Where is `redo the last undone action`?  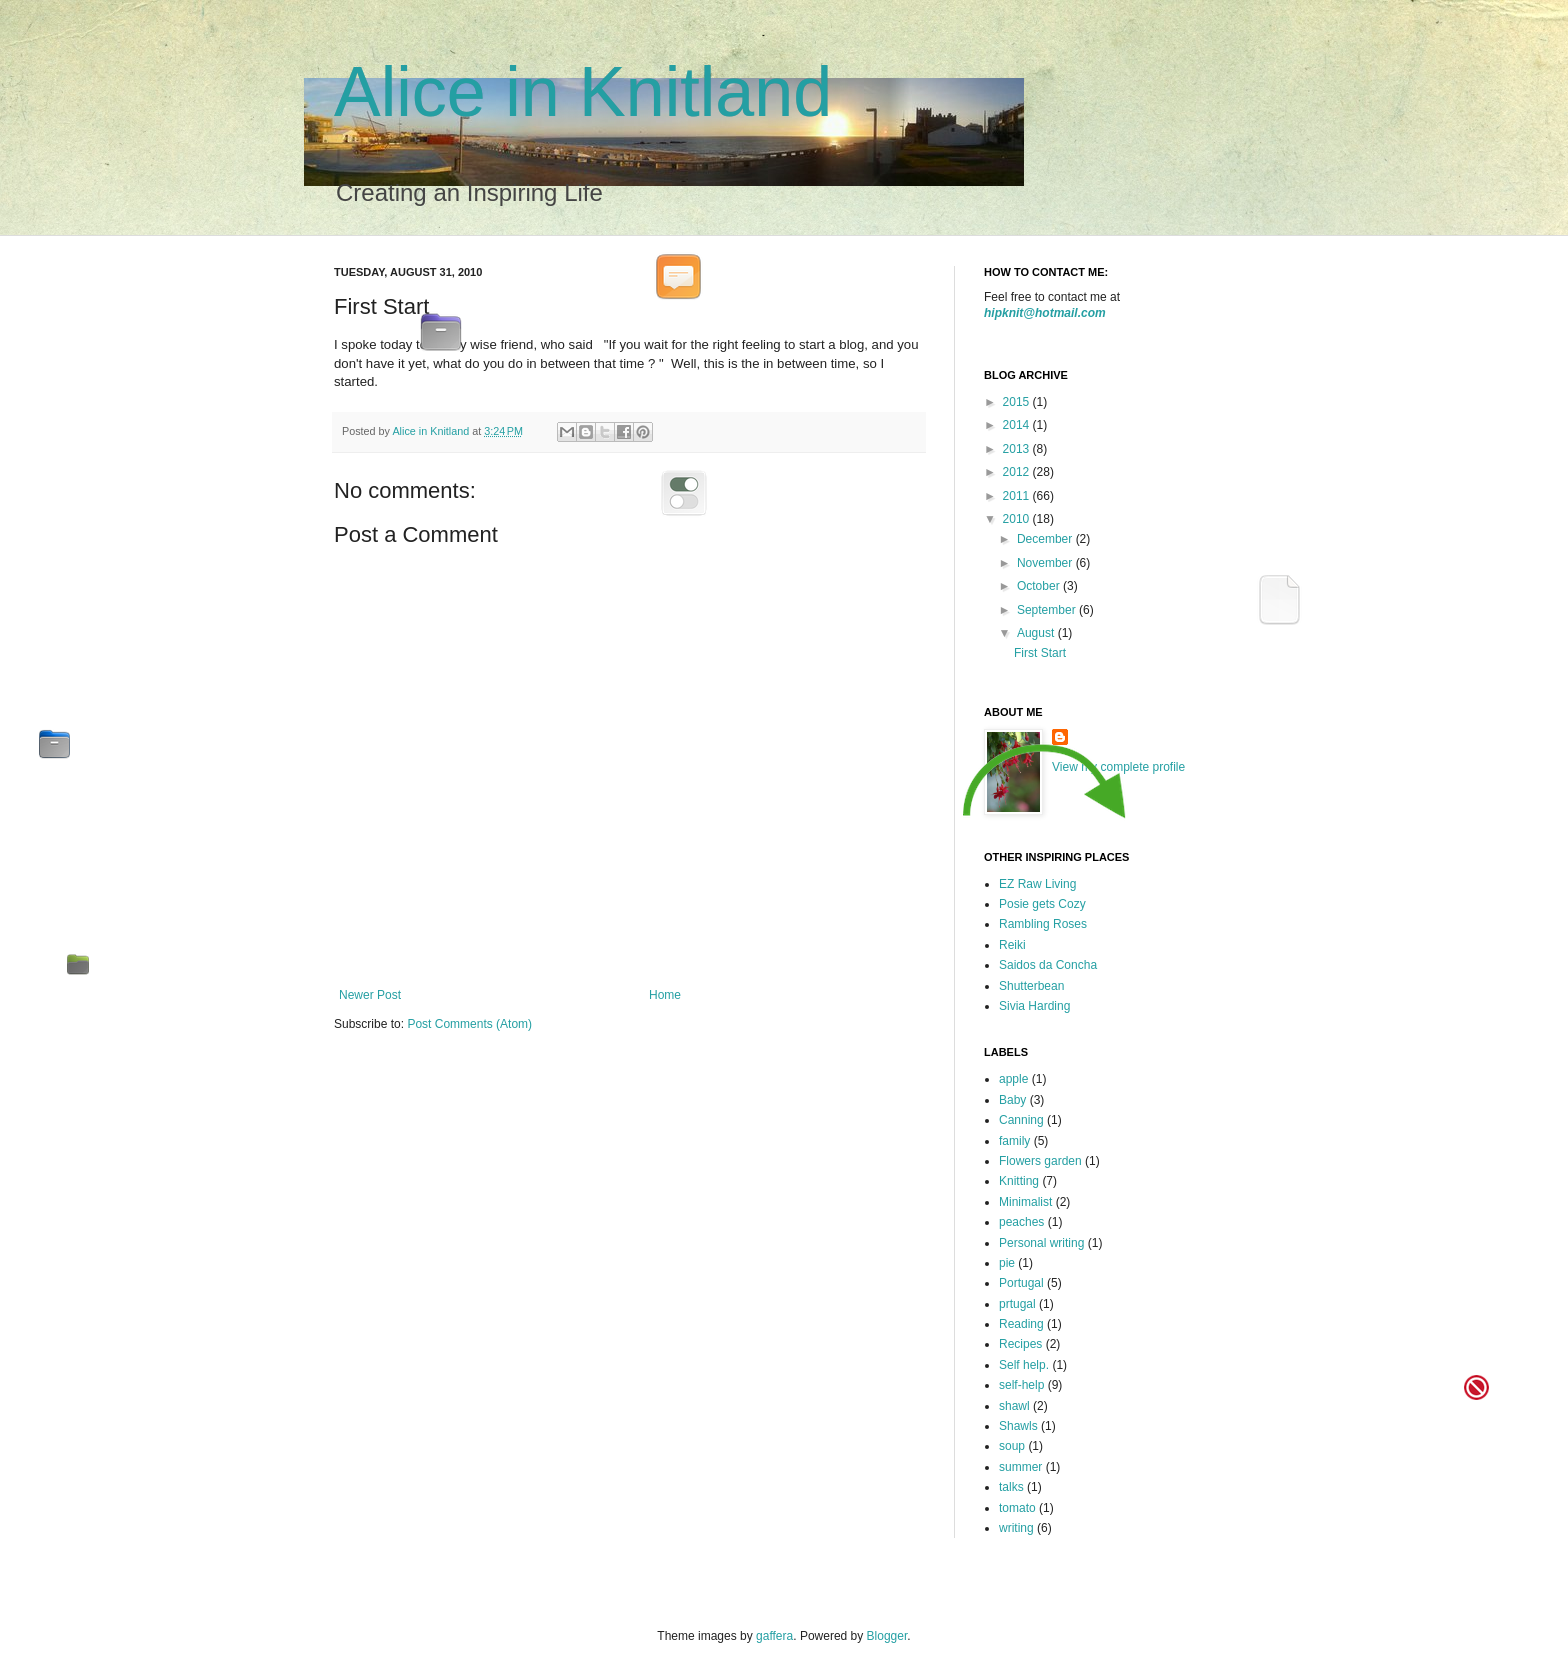 redo the last undone action is located at coordinates (1045, 780).